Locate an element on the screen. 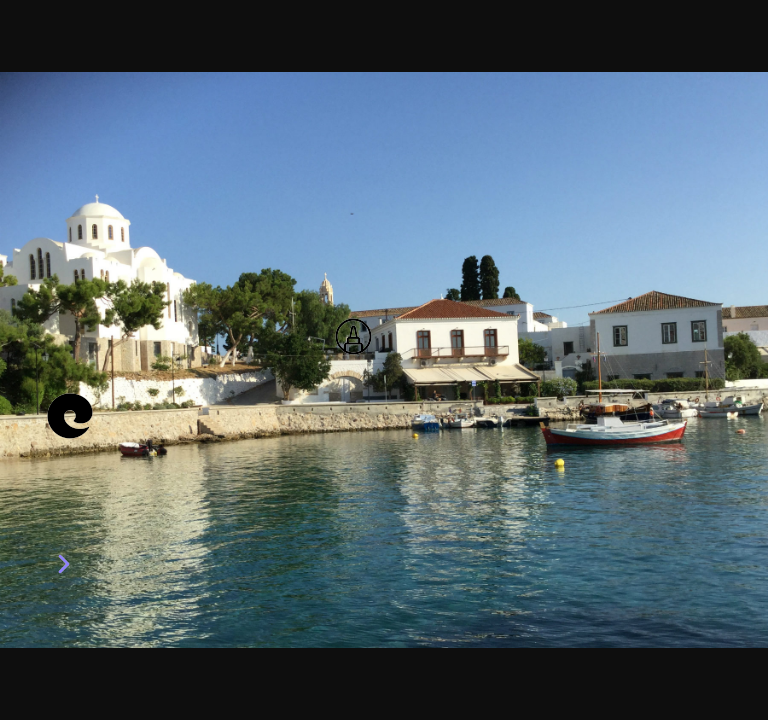 This screenshot has height=720, width=768. open Microsoft Edge browser is located at coordinates (70, 416).